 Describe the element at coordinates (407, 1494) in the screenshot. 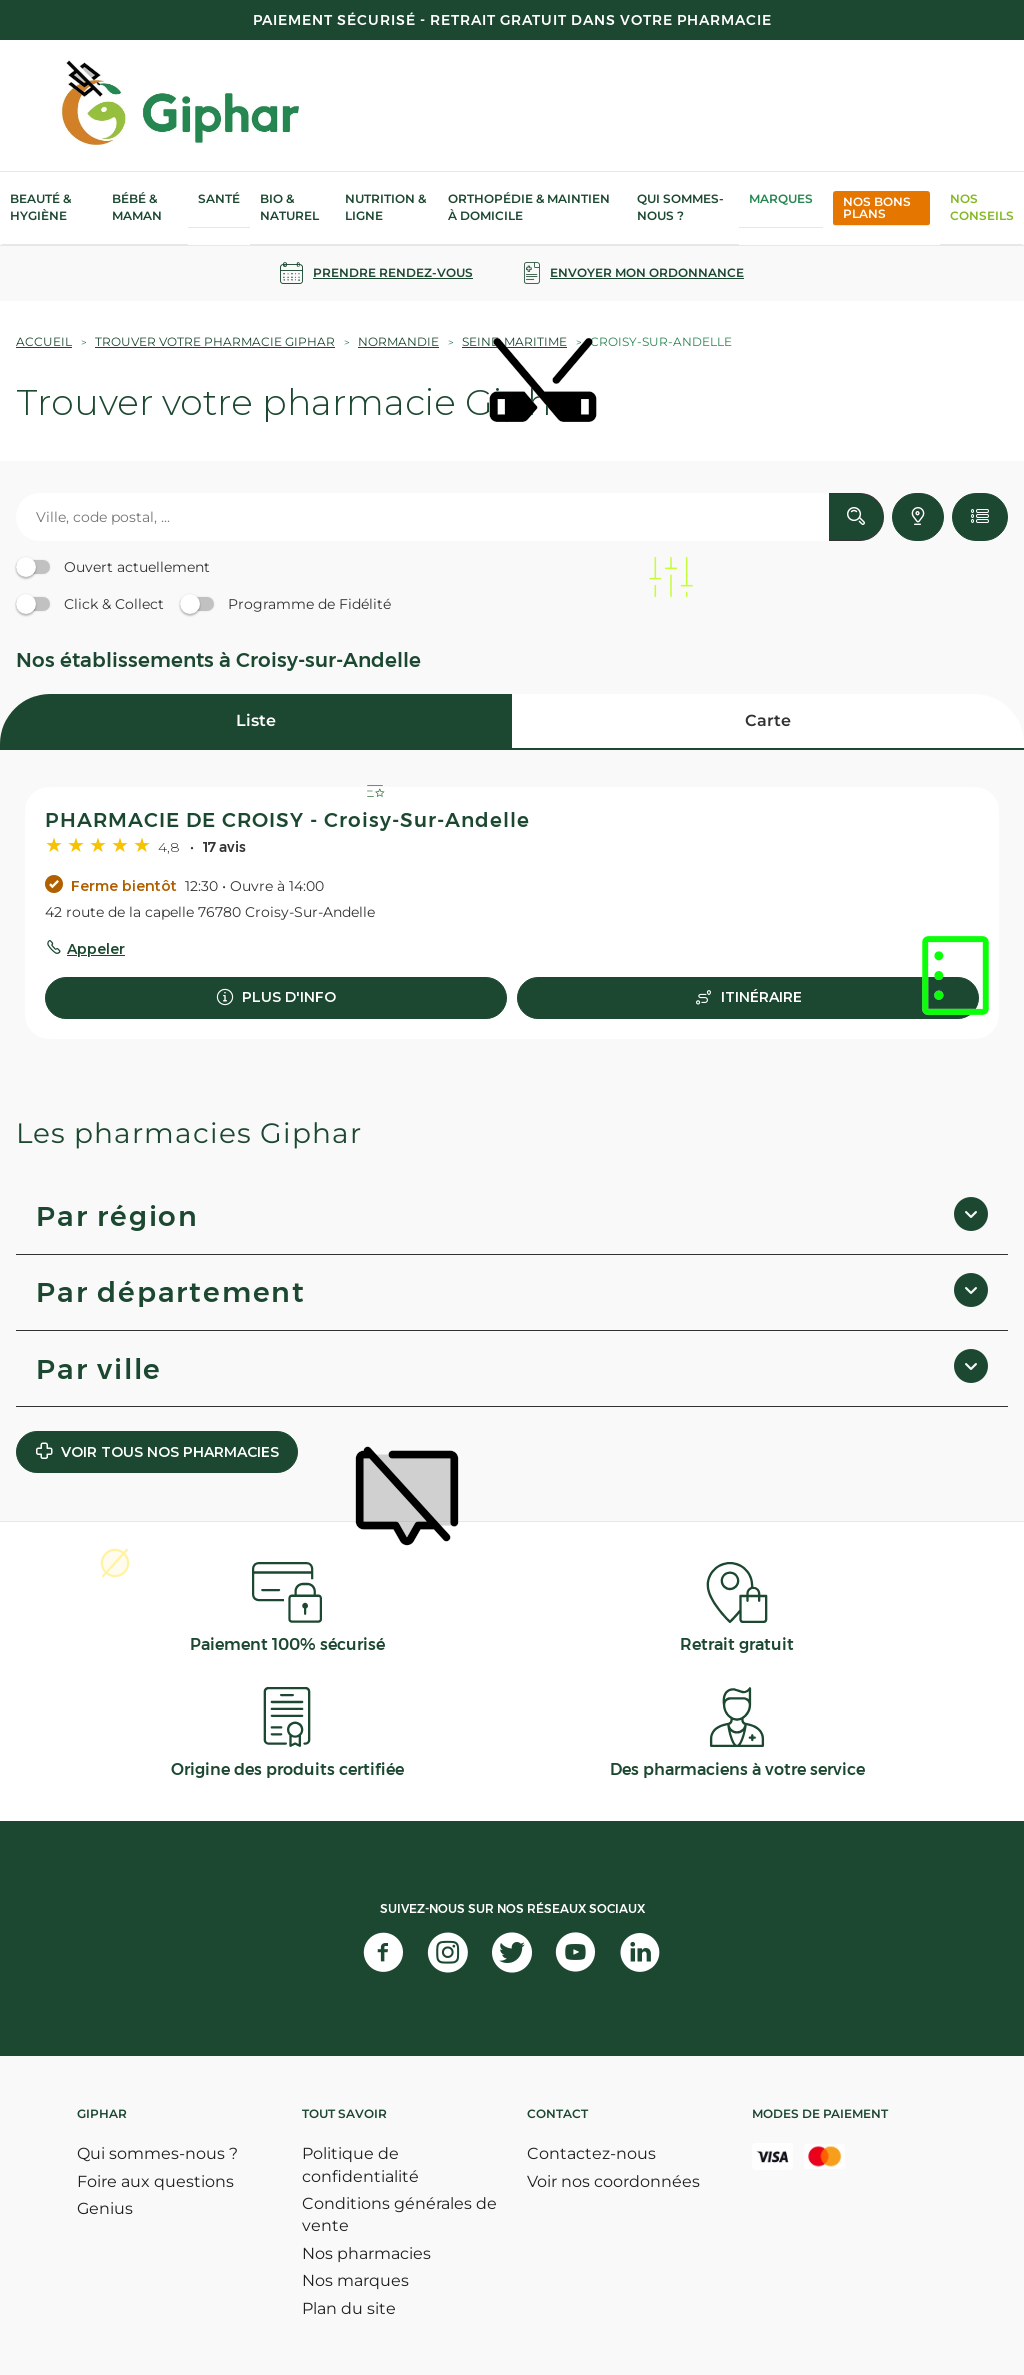

I see `mute or disable chat notifications` at that location.